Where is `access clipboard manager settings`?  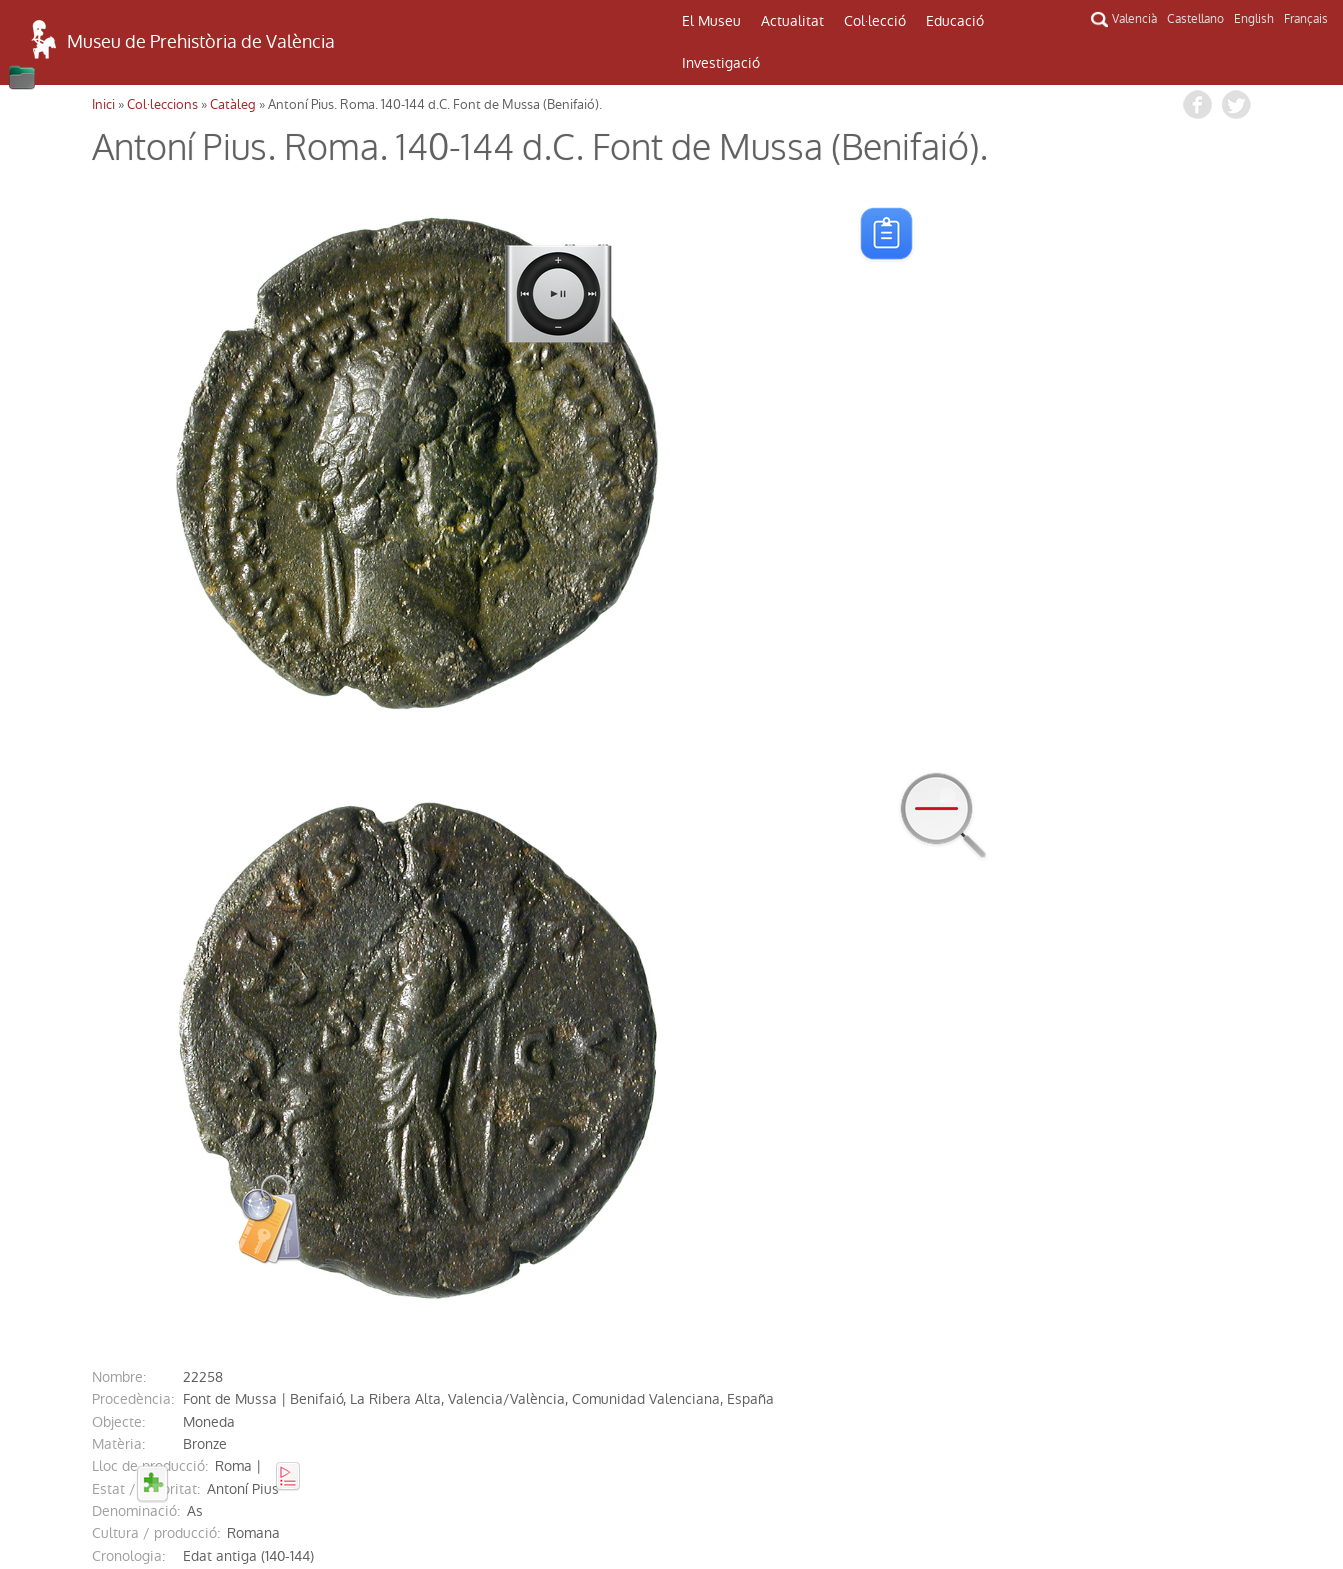 access clipboard manager settings is located at coordinates (886, 234).